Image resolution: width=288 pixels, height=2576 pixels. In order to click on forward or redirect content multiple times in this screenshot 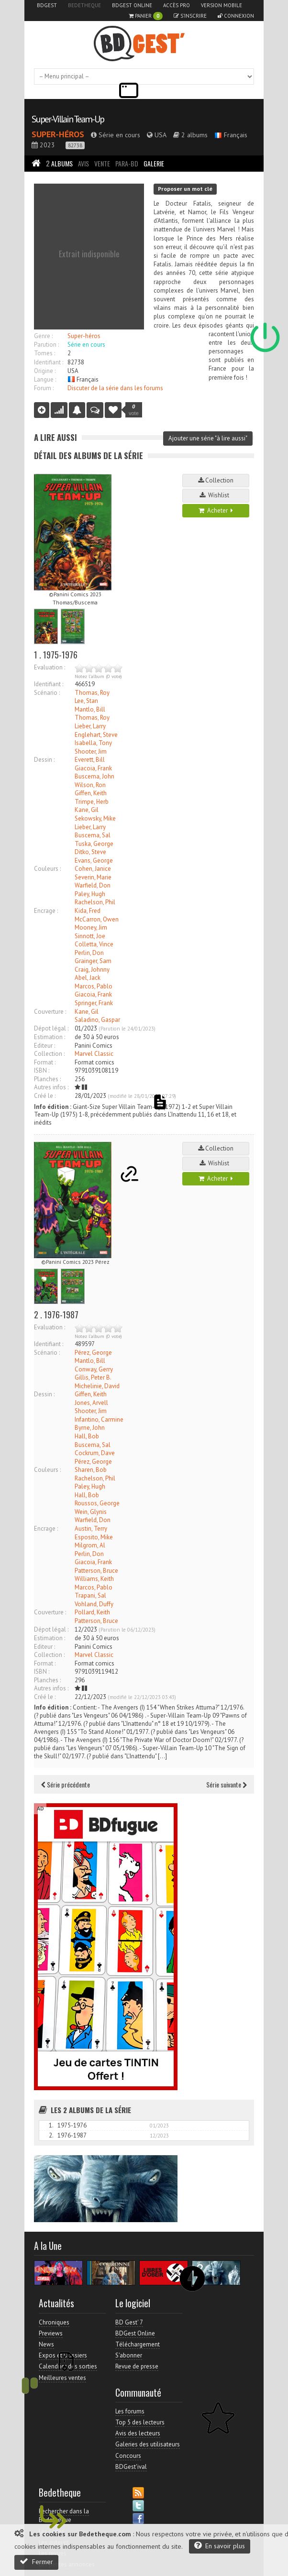, I will do `click(54, 2518)`.